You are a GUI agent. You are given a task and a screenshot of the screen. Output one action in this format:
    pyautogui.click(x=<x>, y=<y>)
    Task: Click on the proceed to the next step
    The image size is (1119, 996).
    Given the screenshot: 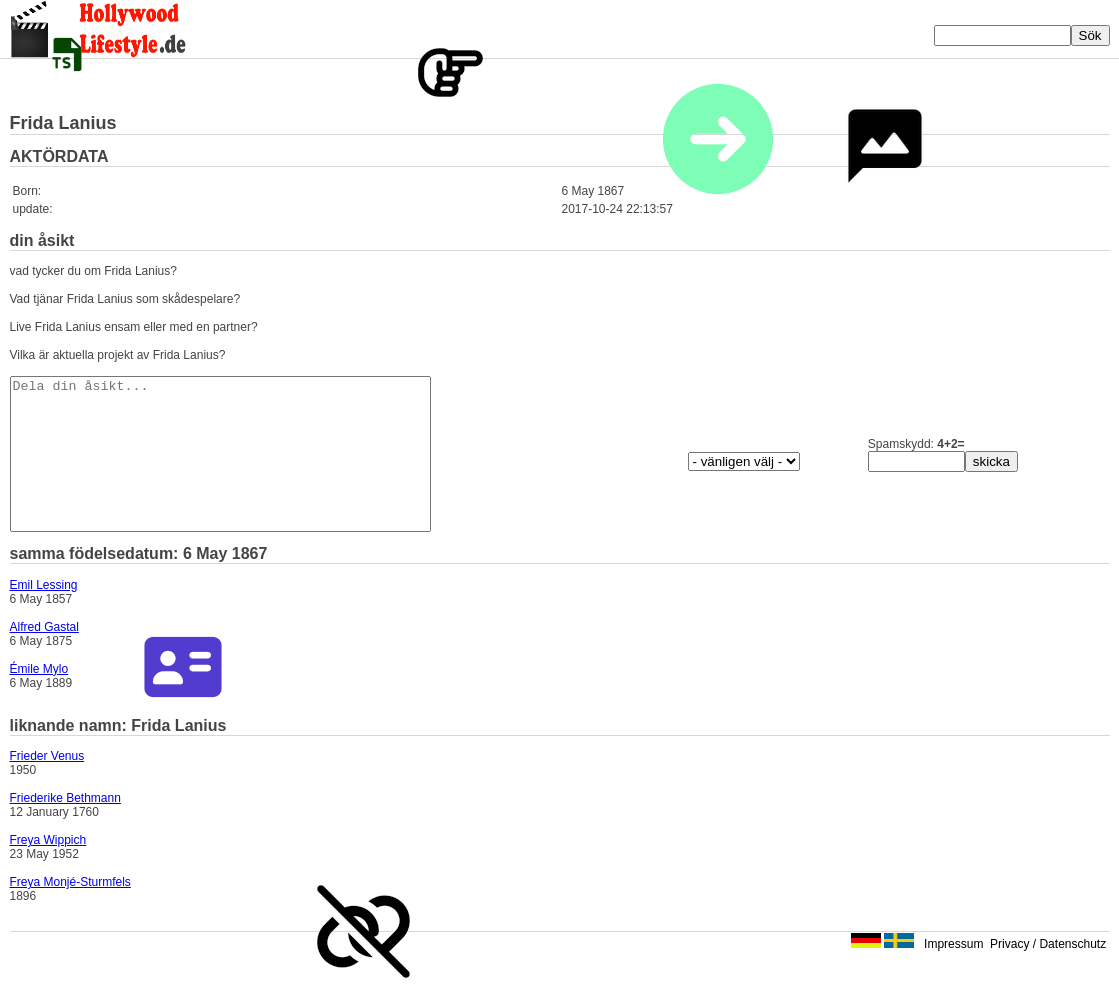 What is the action you would take?
    pyautogui.click(x=718, y=139)
    